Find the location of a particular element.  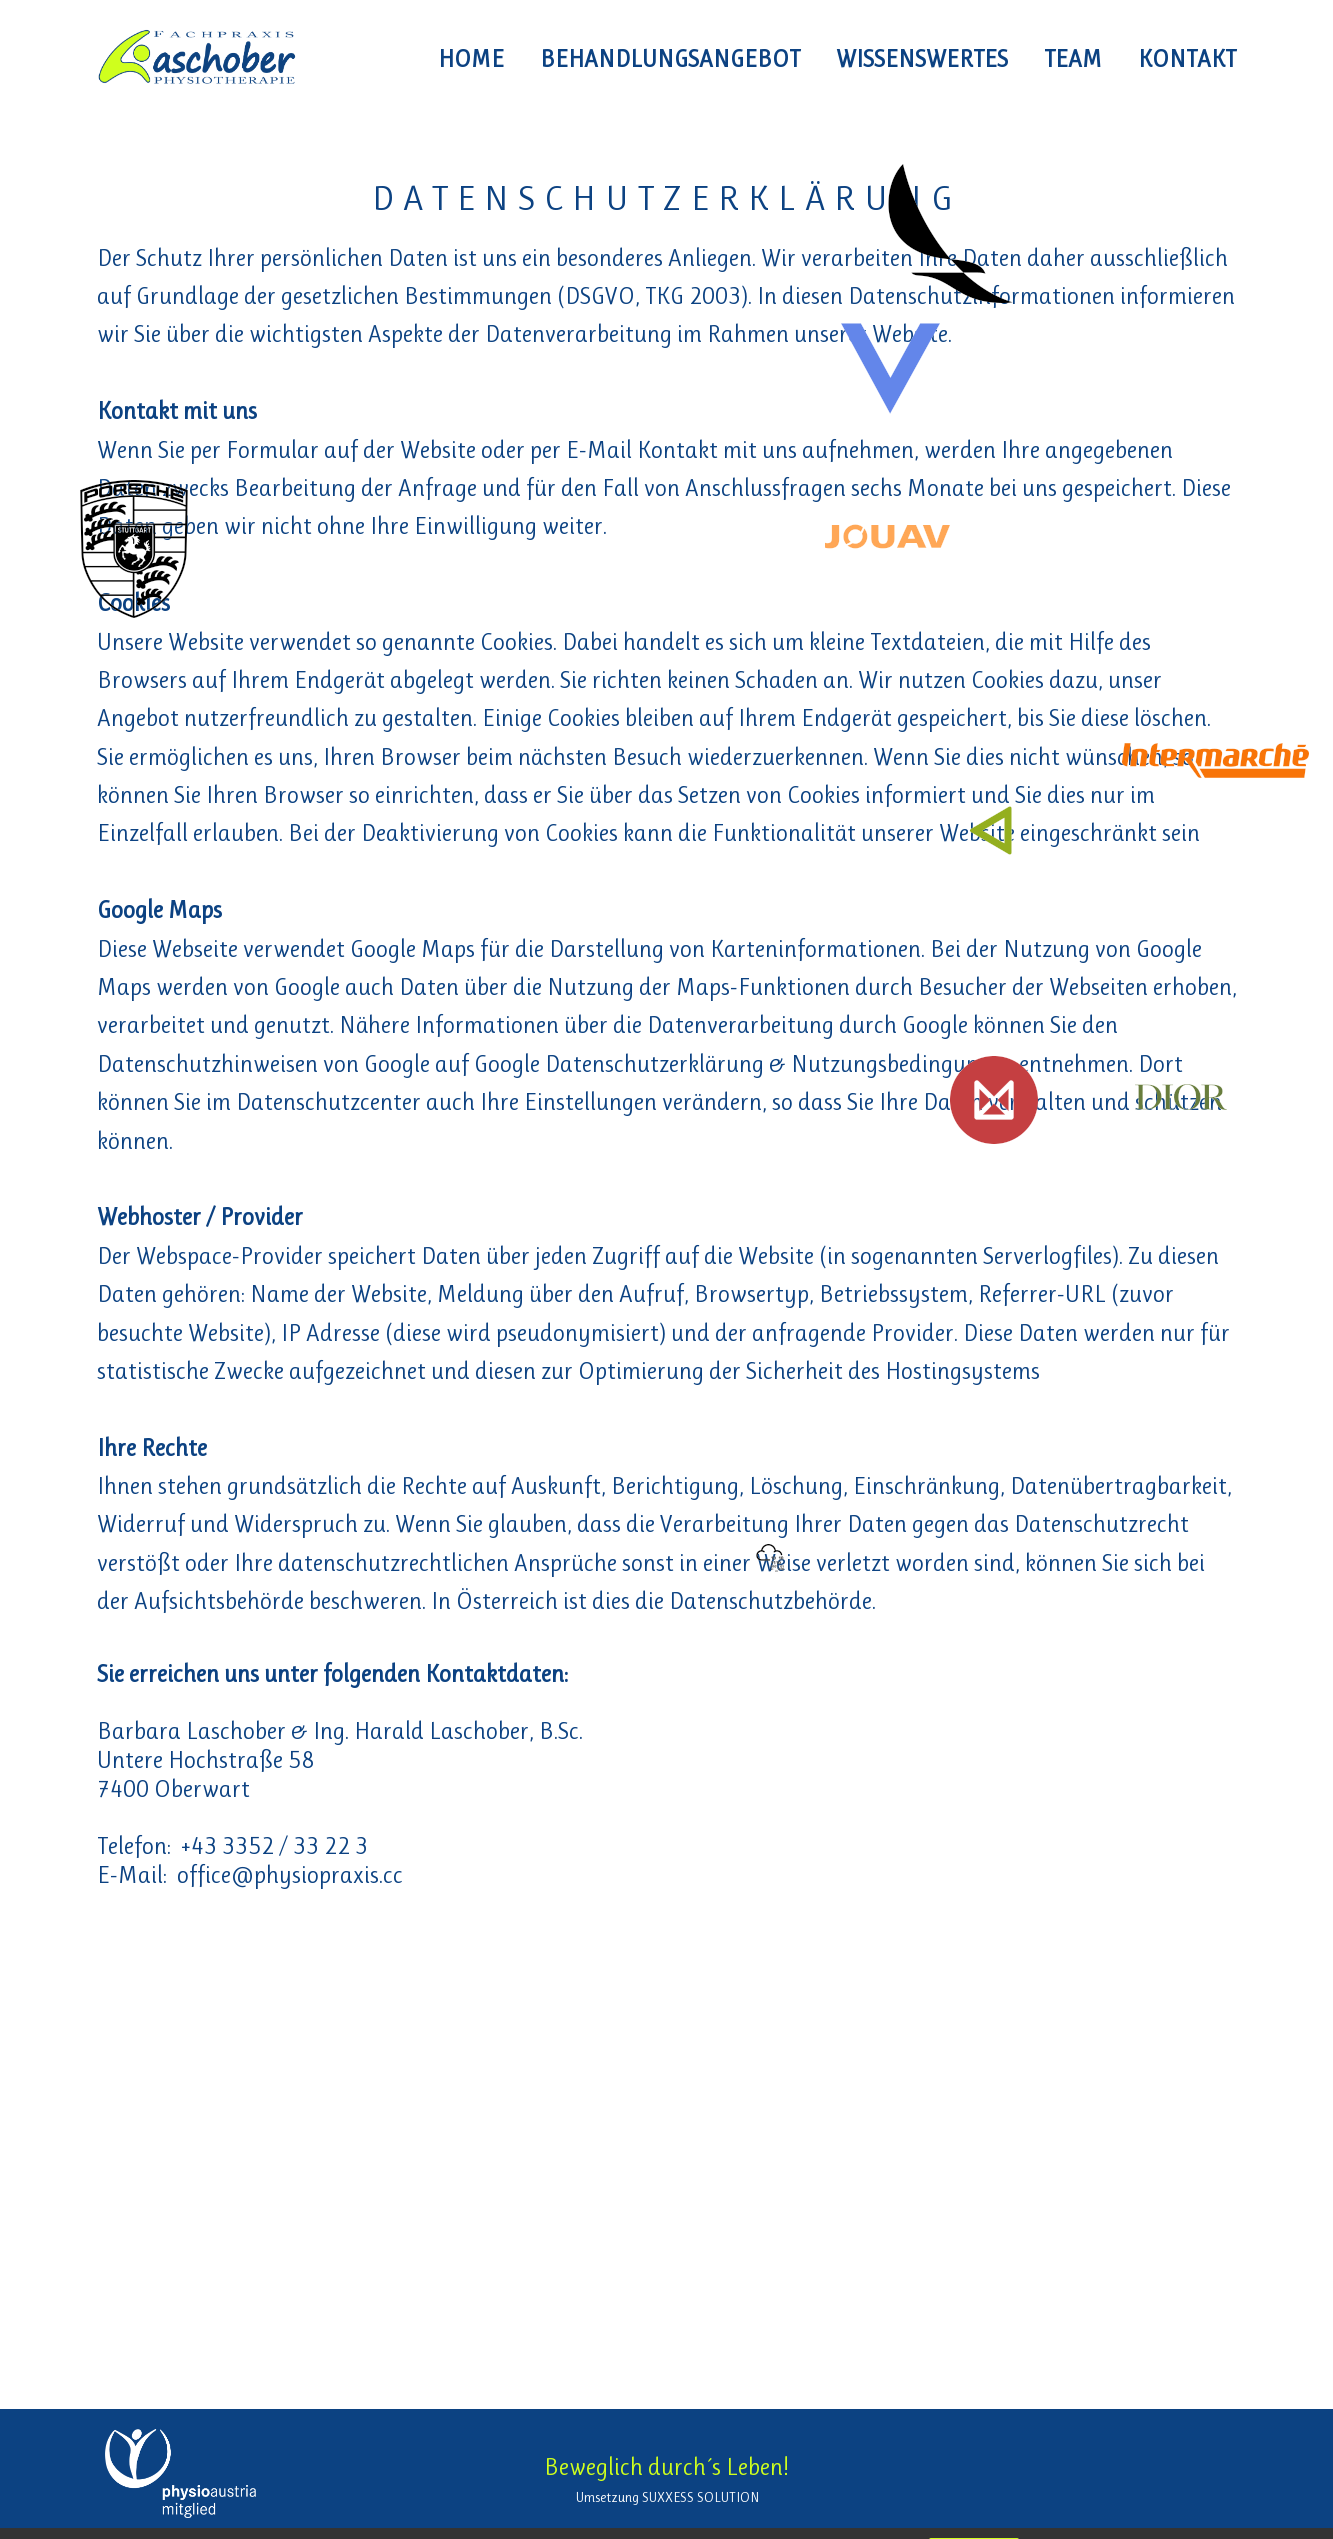

visit the Dior official website is located at coordinates (1181, 1097).